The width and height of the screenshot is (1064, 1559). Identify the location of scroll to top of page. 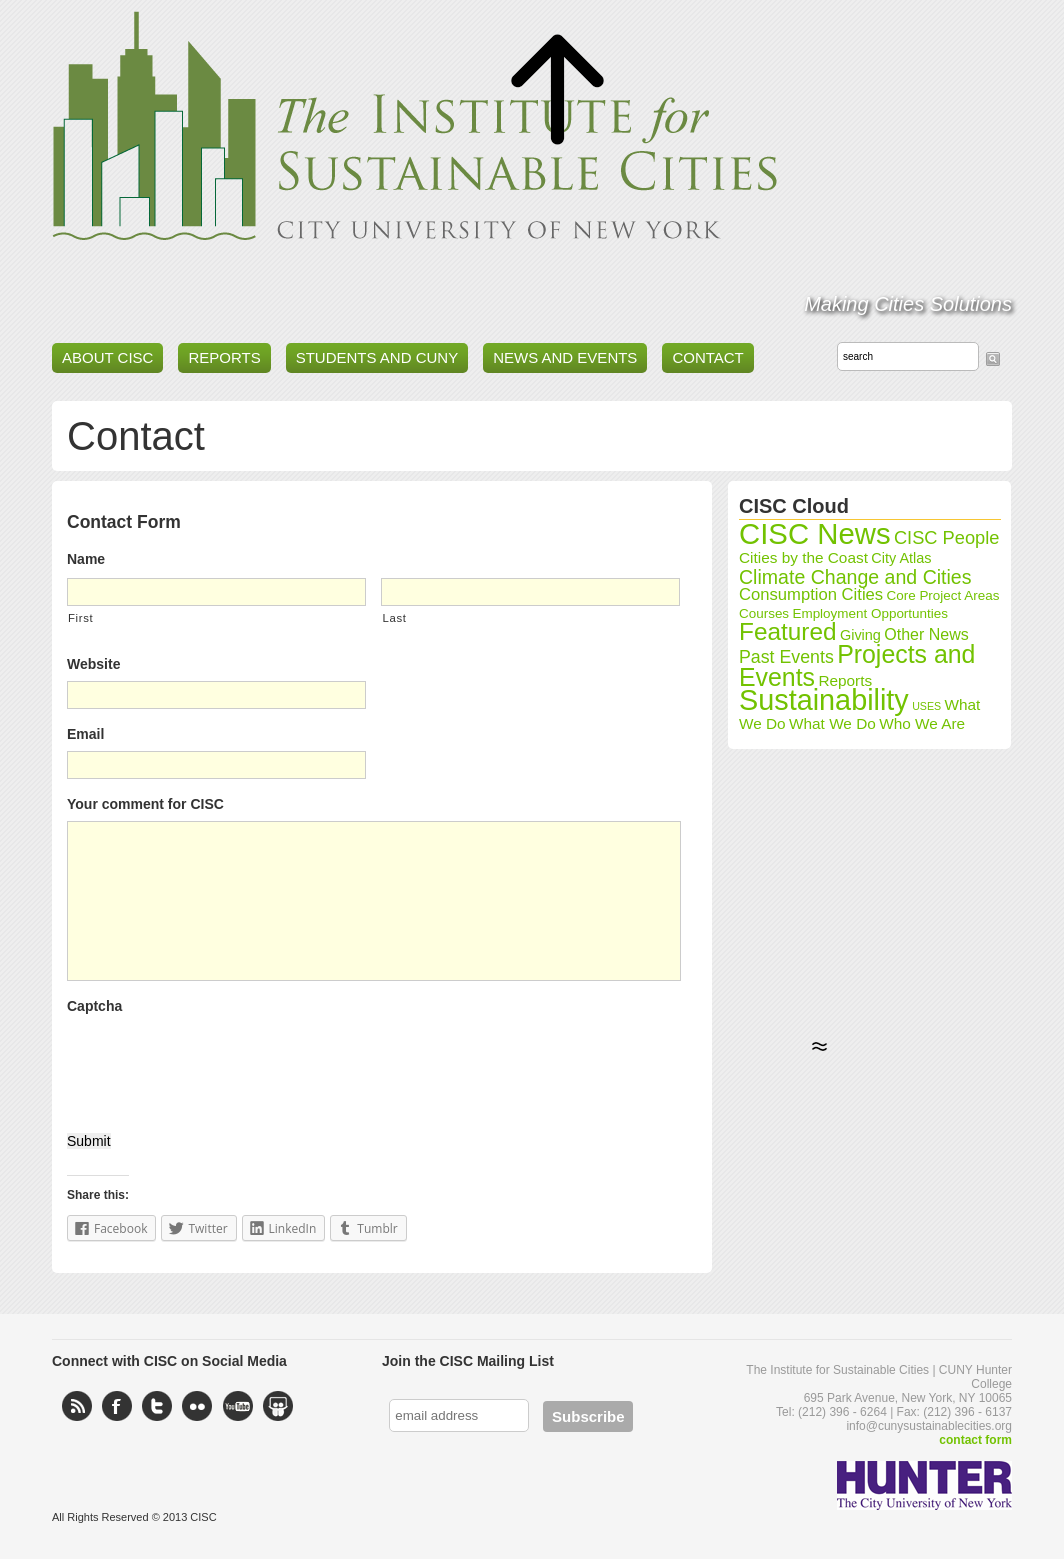
(557, 89).